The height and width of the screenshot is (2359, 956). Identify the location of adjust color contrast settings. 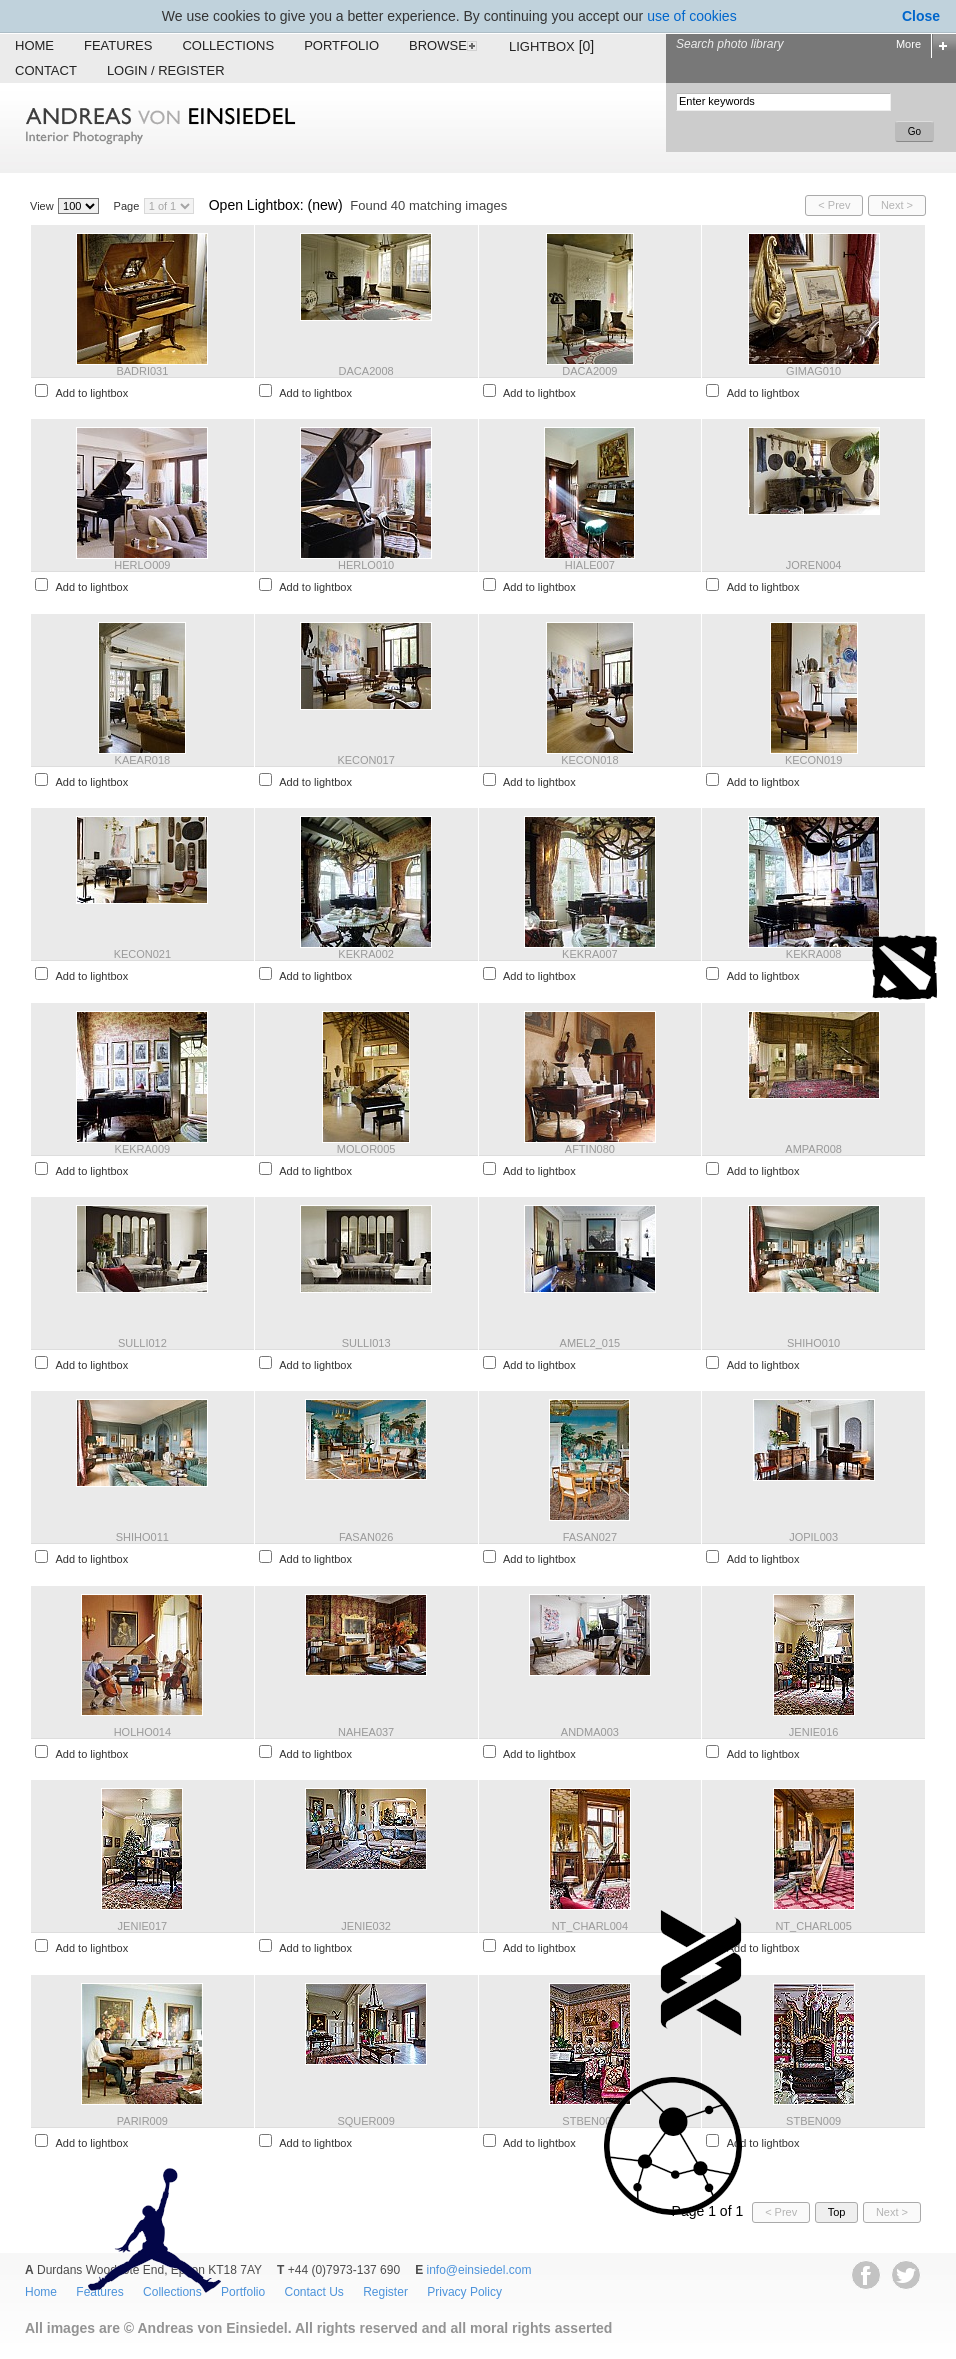
(819, 841).